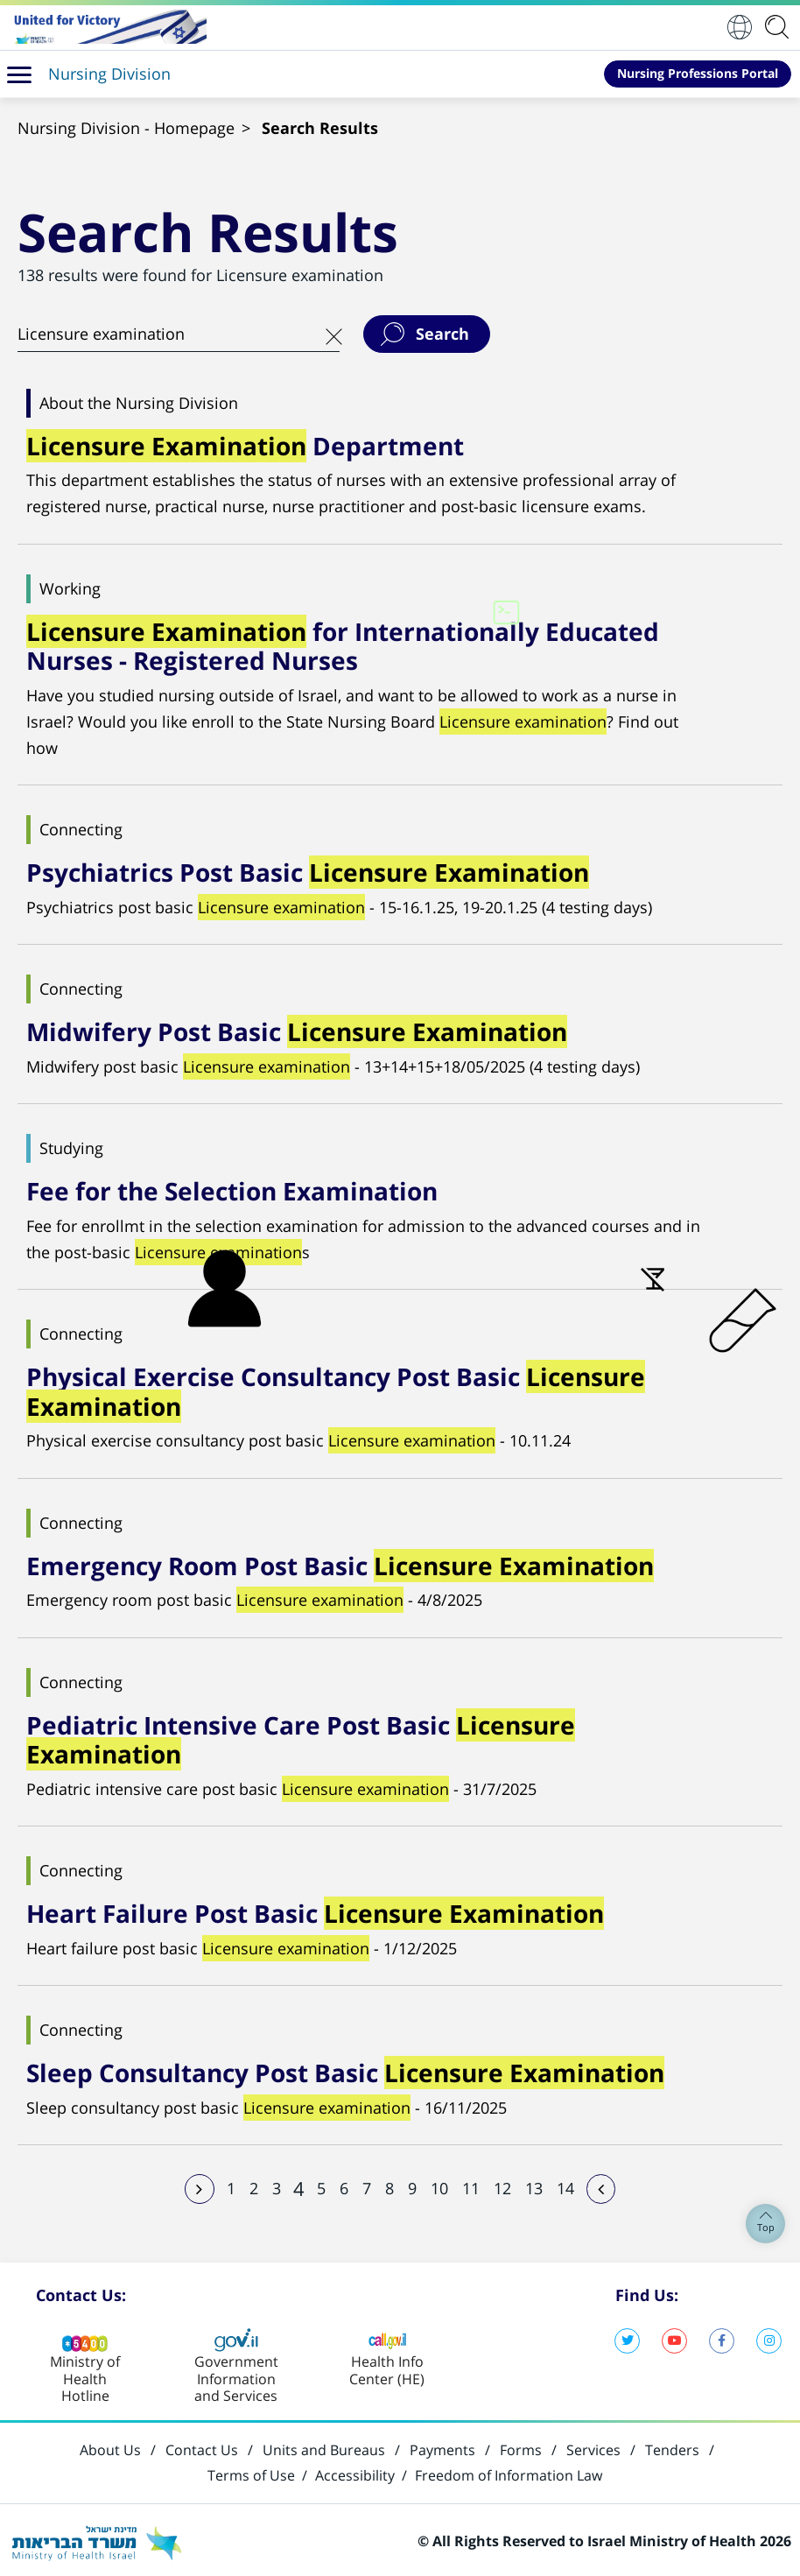 The height and width of the screenshot is (2576, 800). I want to click on view your profile, so click(224, 1288).